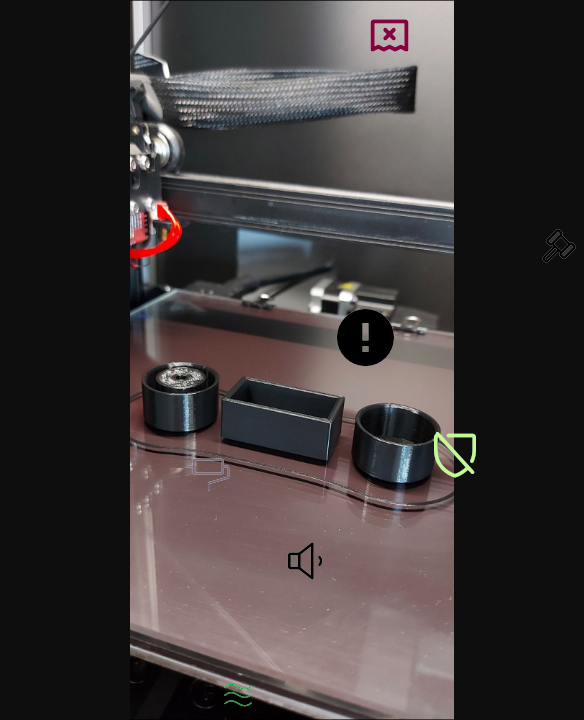  I want to click on cancel or void a receipt, so click(389, 35).